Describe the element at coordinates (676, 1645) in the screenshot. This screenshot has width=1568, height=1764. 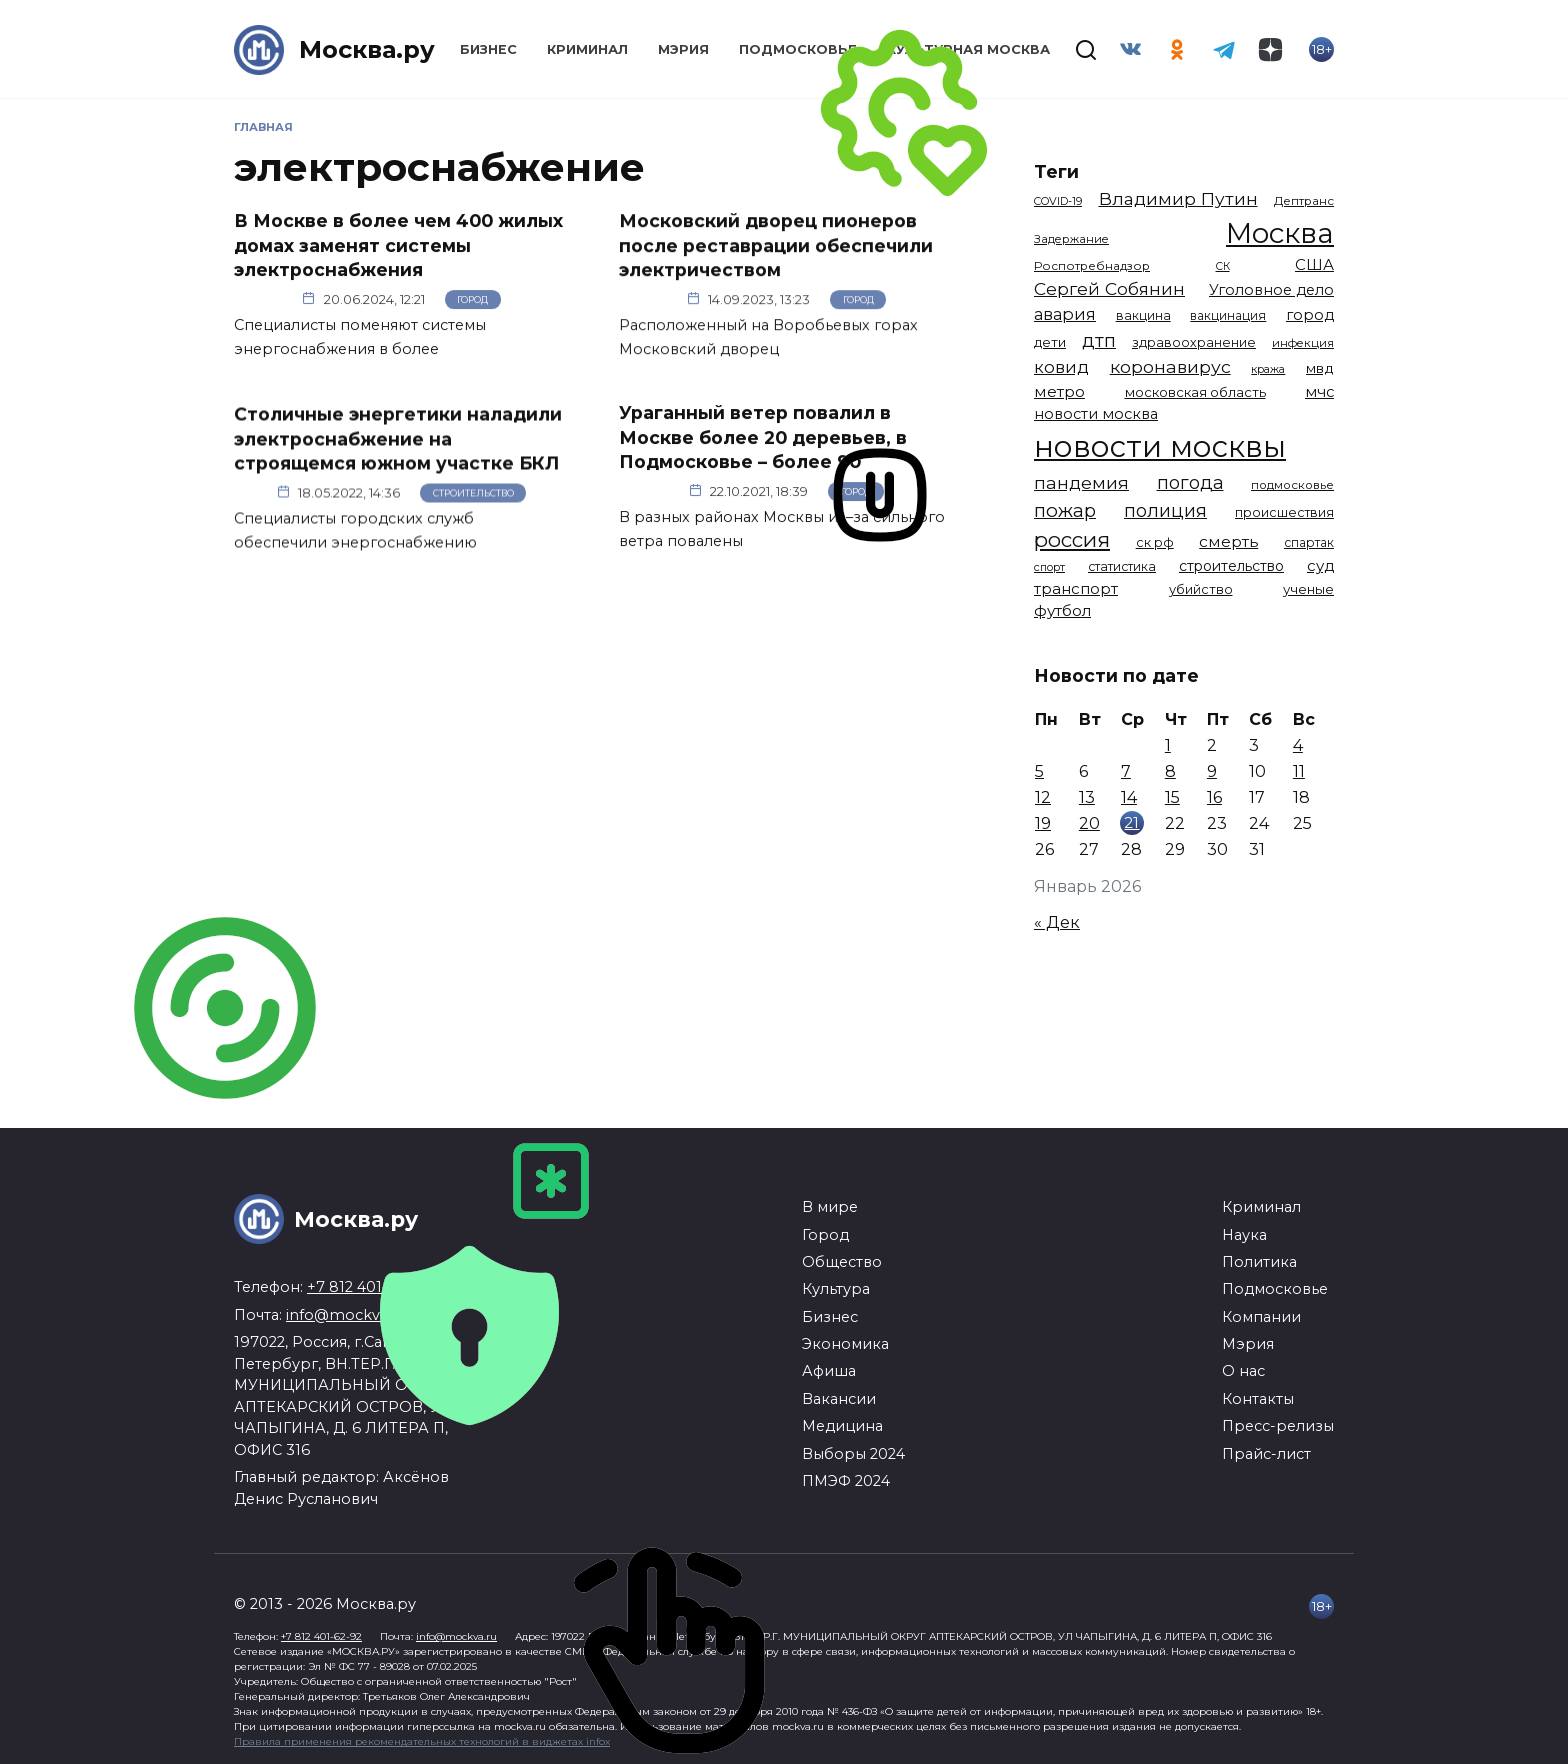
I see `drag to move or reposition an element` at that location.